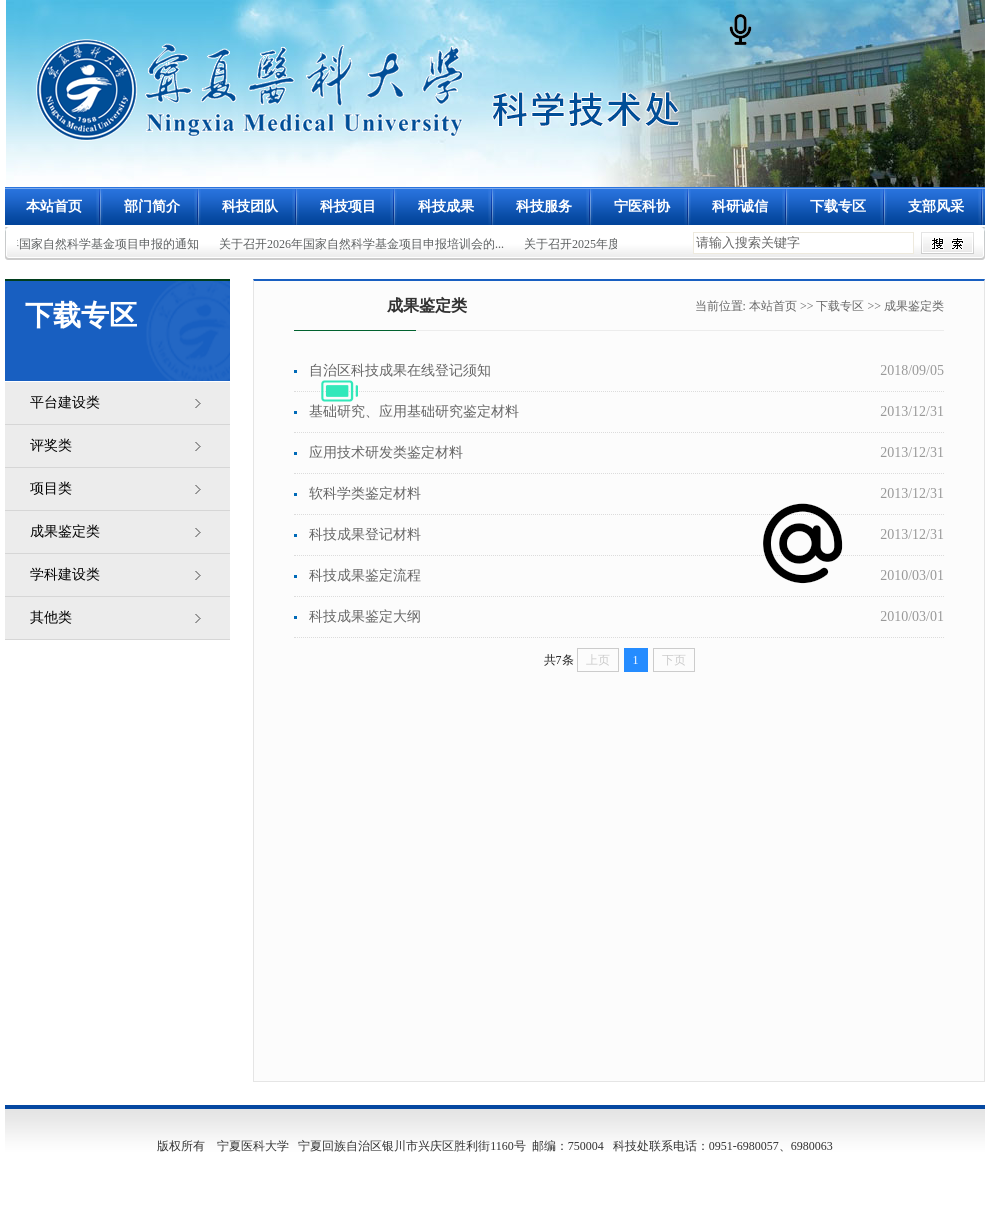 The width and height of the screenshot is (990, 1228). Describe the element at coordinates (802, 543) in the screenshot. I see `compose a new email` at that location.